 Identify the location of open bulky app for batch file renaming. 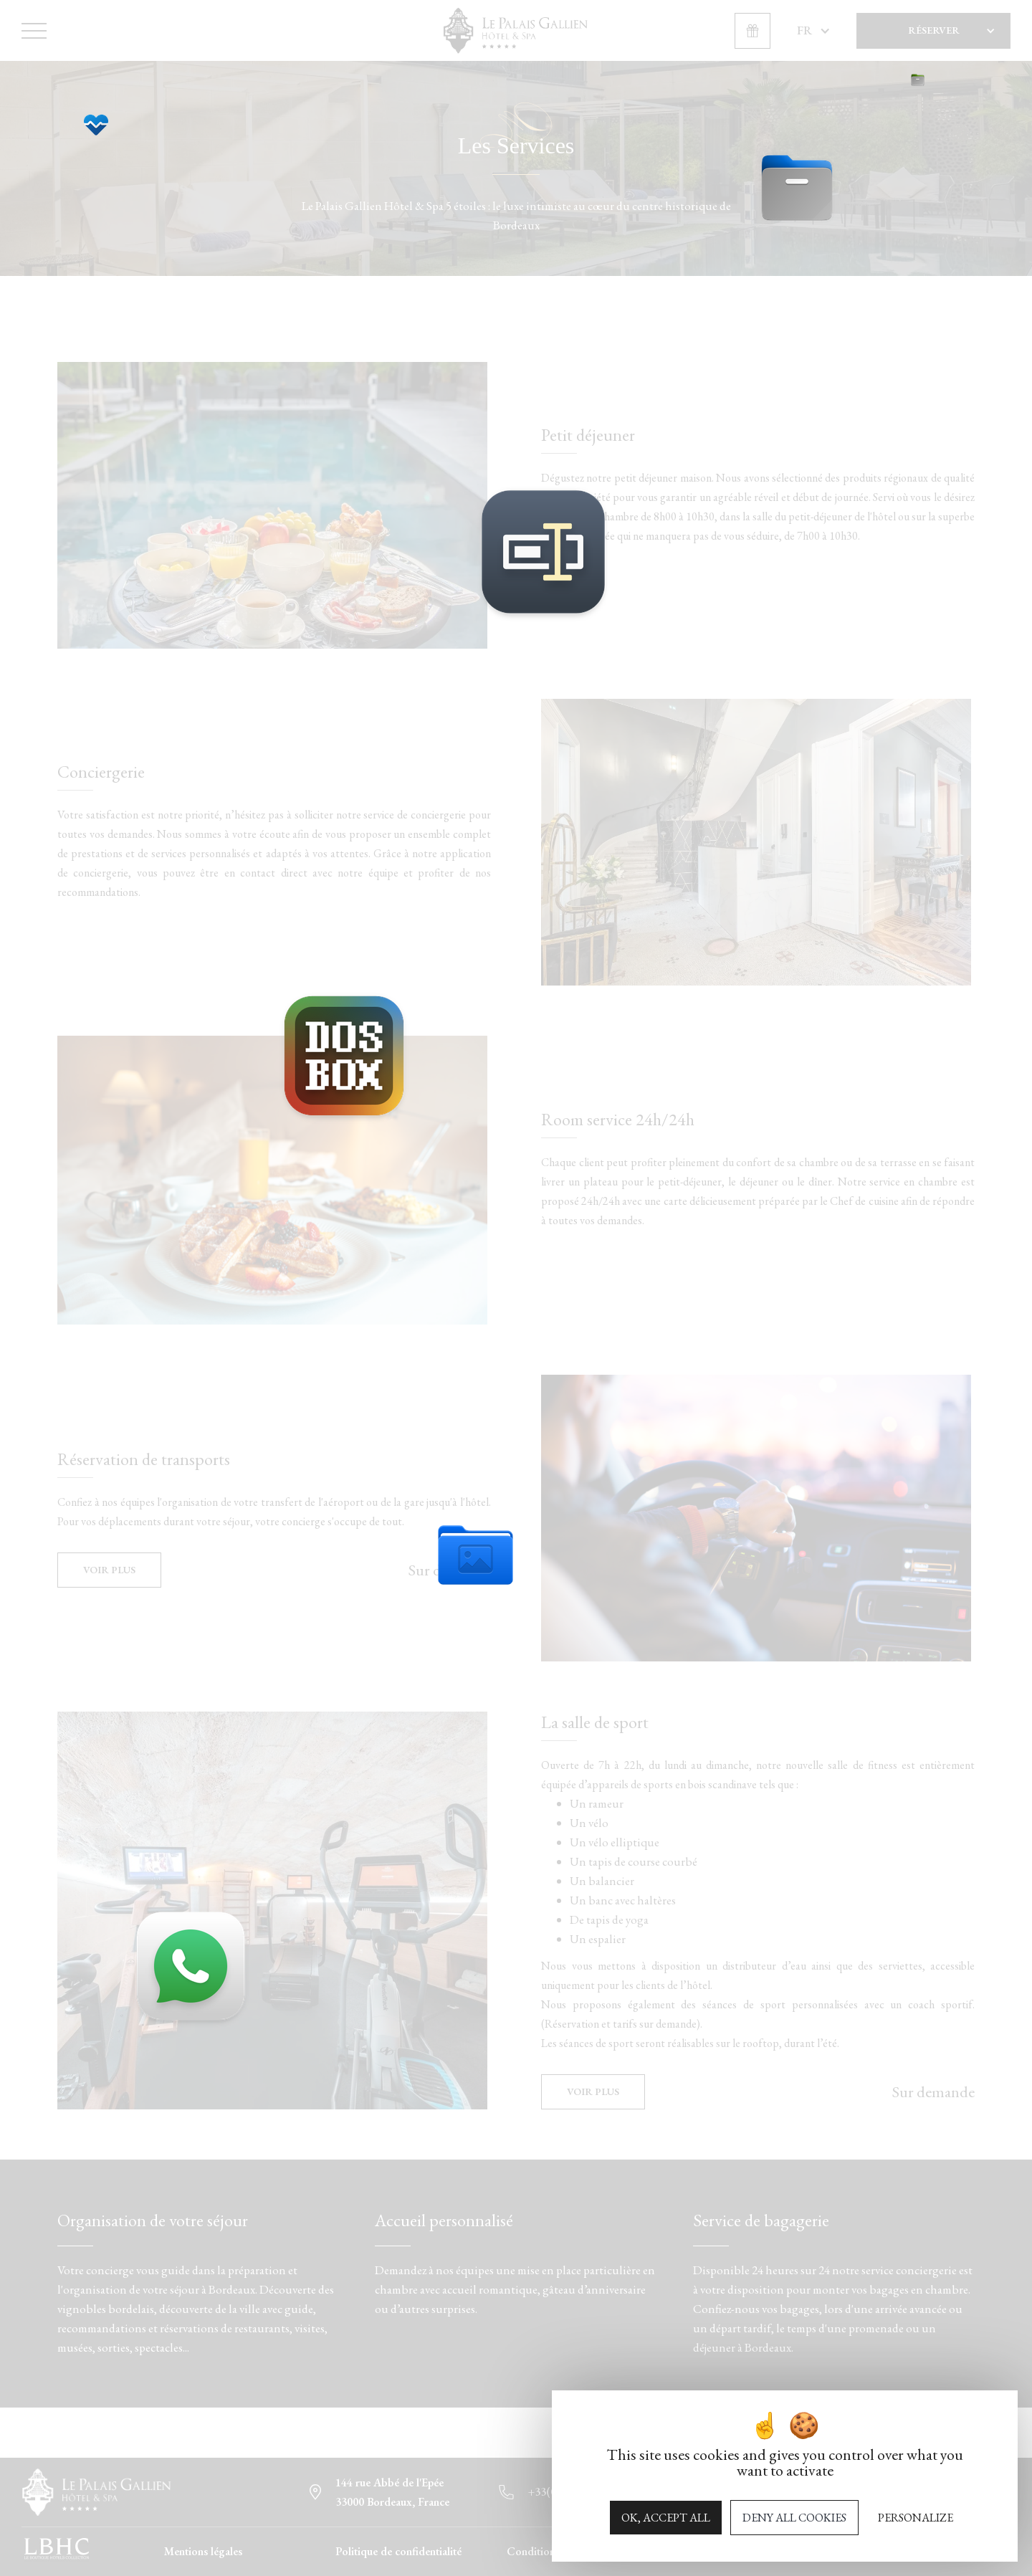
(543, 552).